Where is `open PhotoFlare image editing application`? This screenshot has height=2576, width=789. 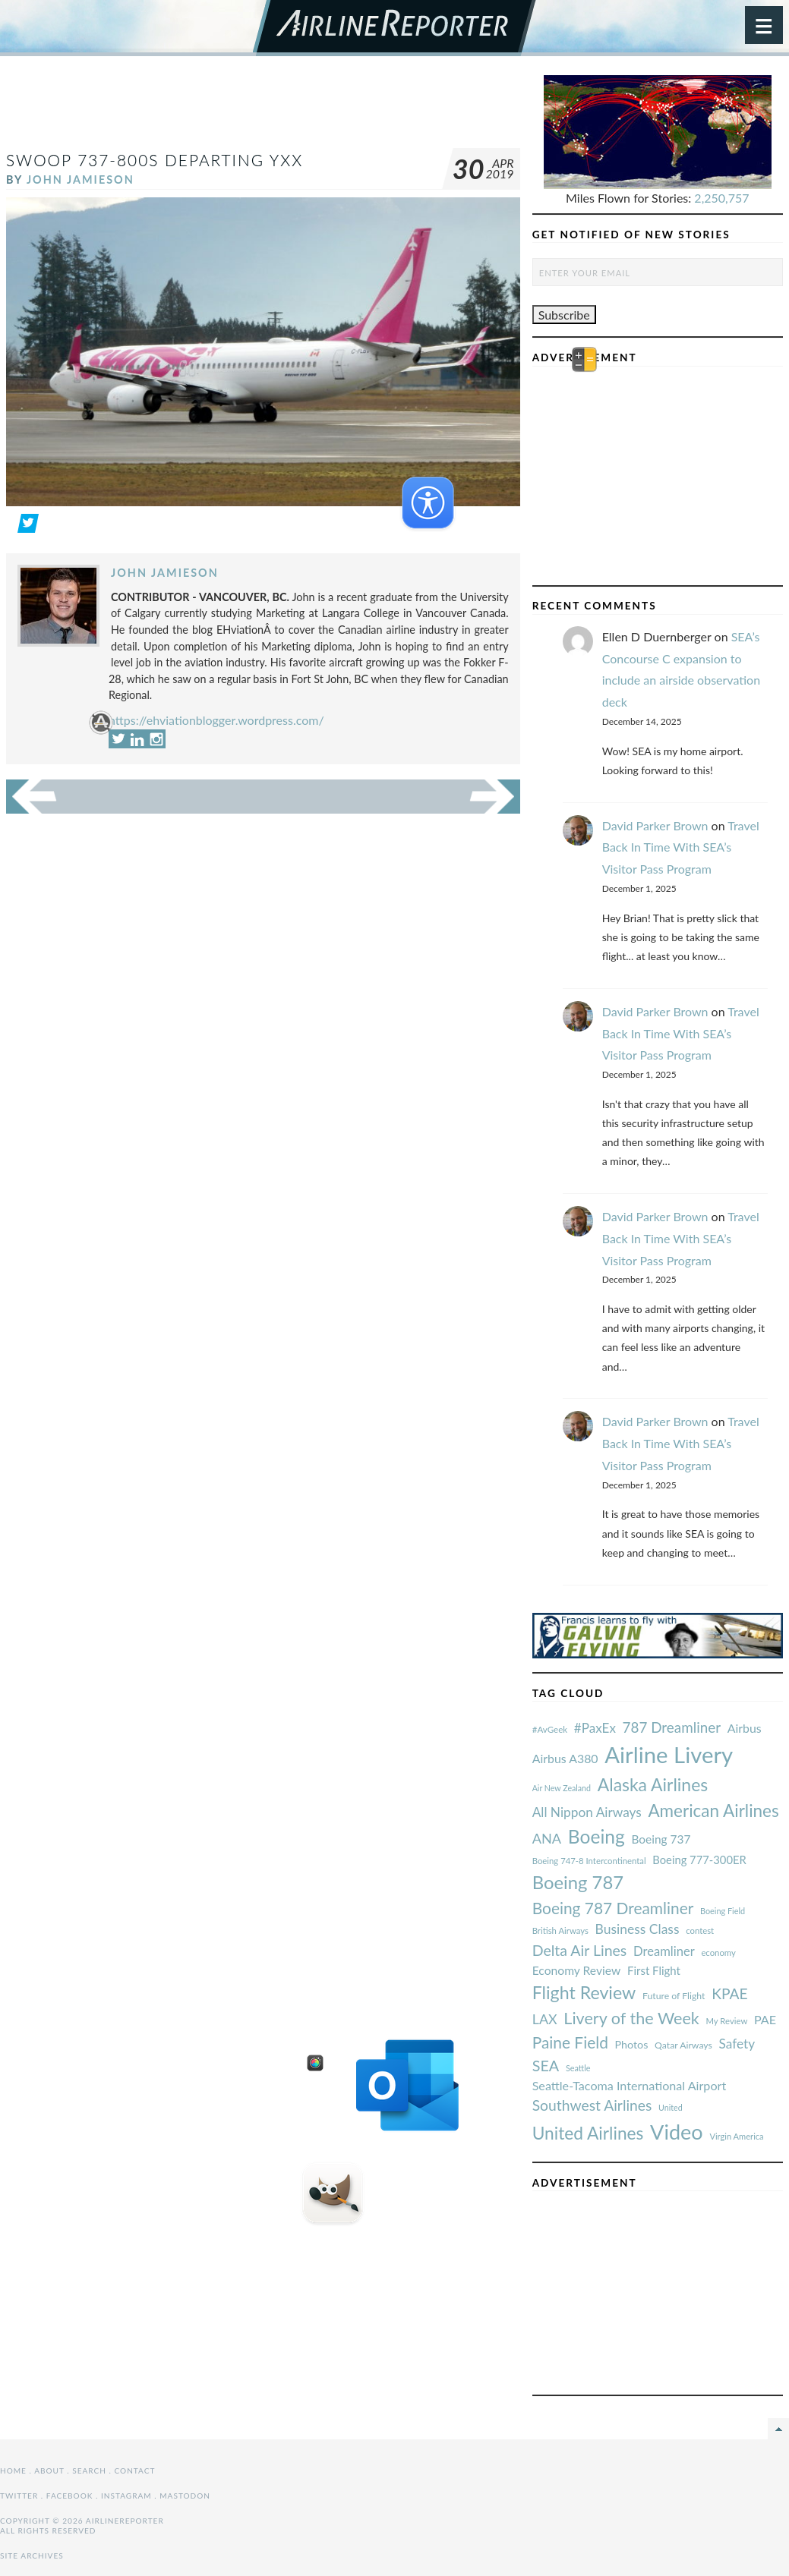
open PhotoFlare image editing application is located at coordinates (315, 2063).